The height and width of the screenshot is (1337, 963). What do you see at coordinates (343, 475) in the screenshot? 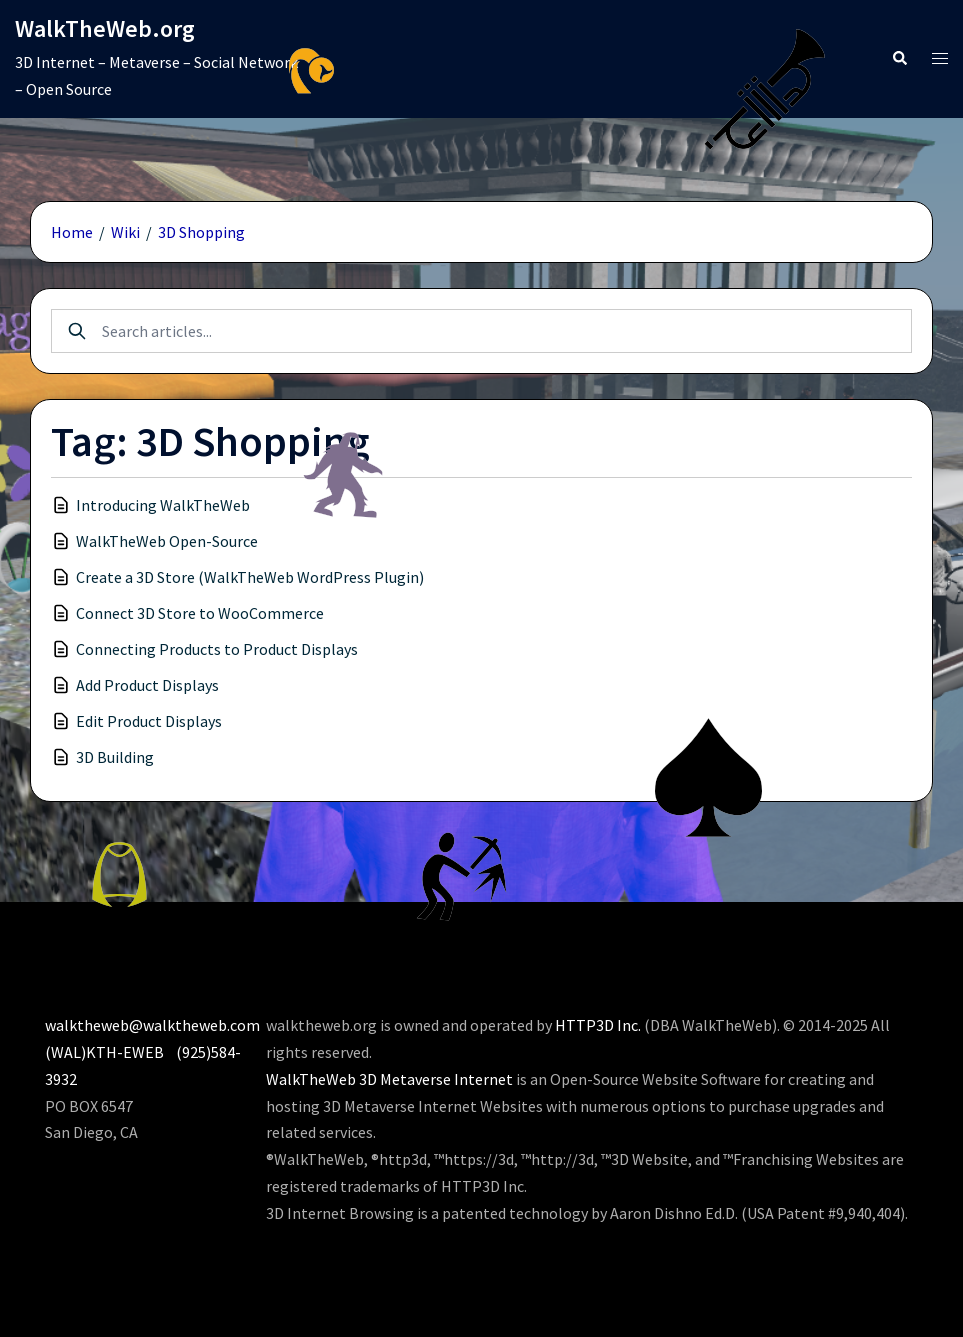
I see `sasquatch or bigfoot character selection` at bounding box center [343, 475].